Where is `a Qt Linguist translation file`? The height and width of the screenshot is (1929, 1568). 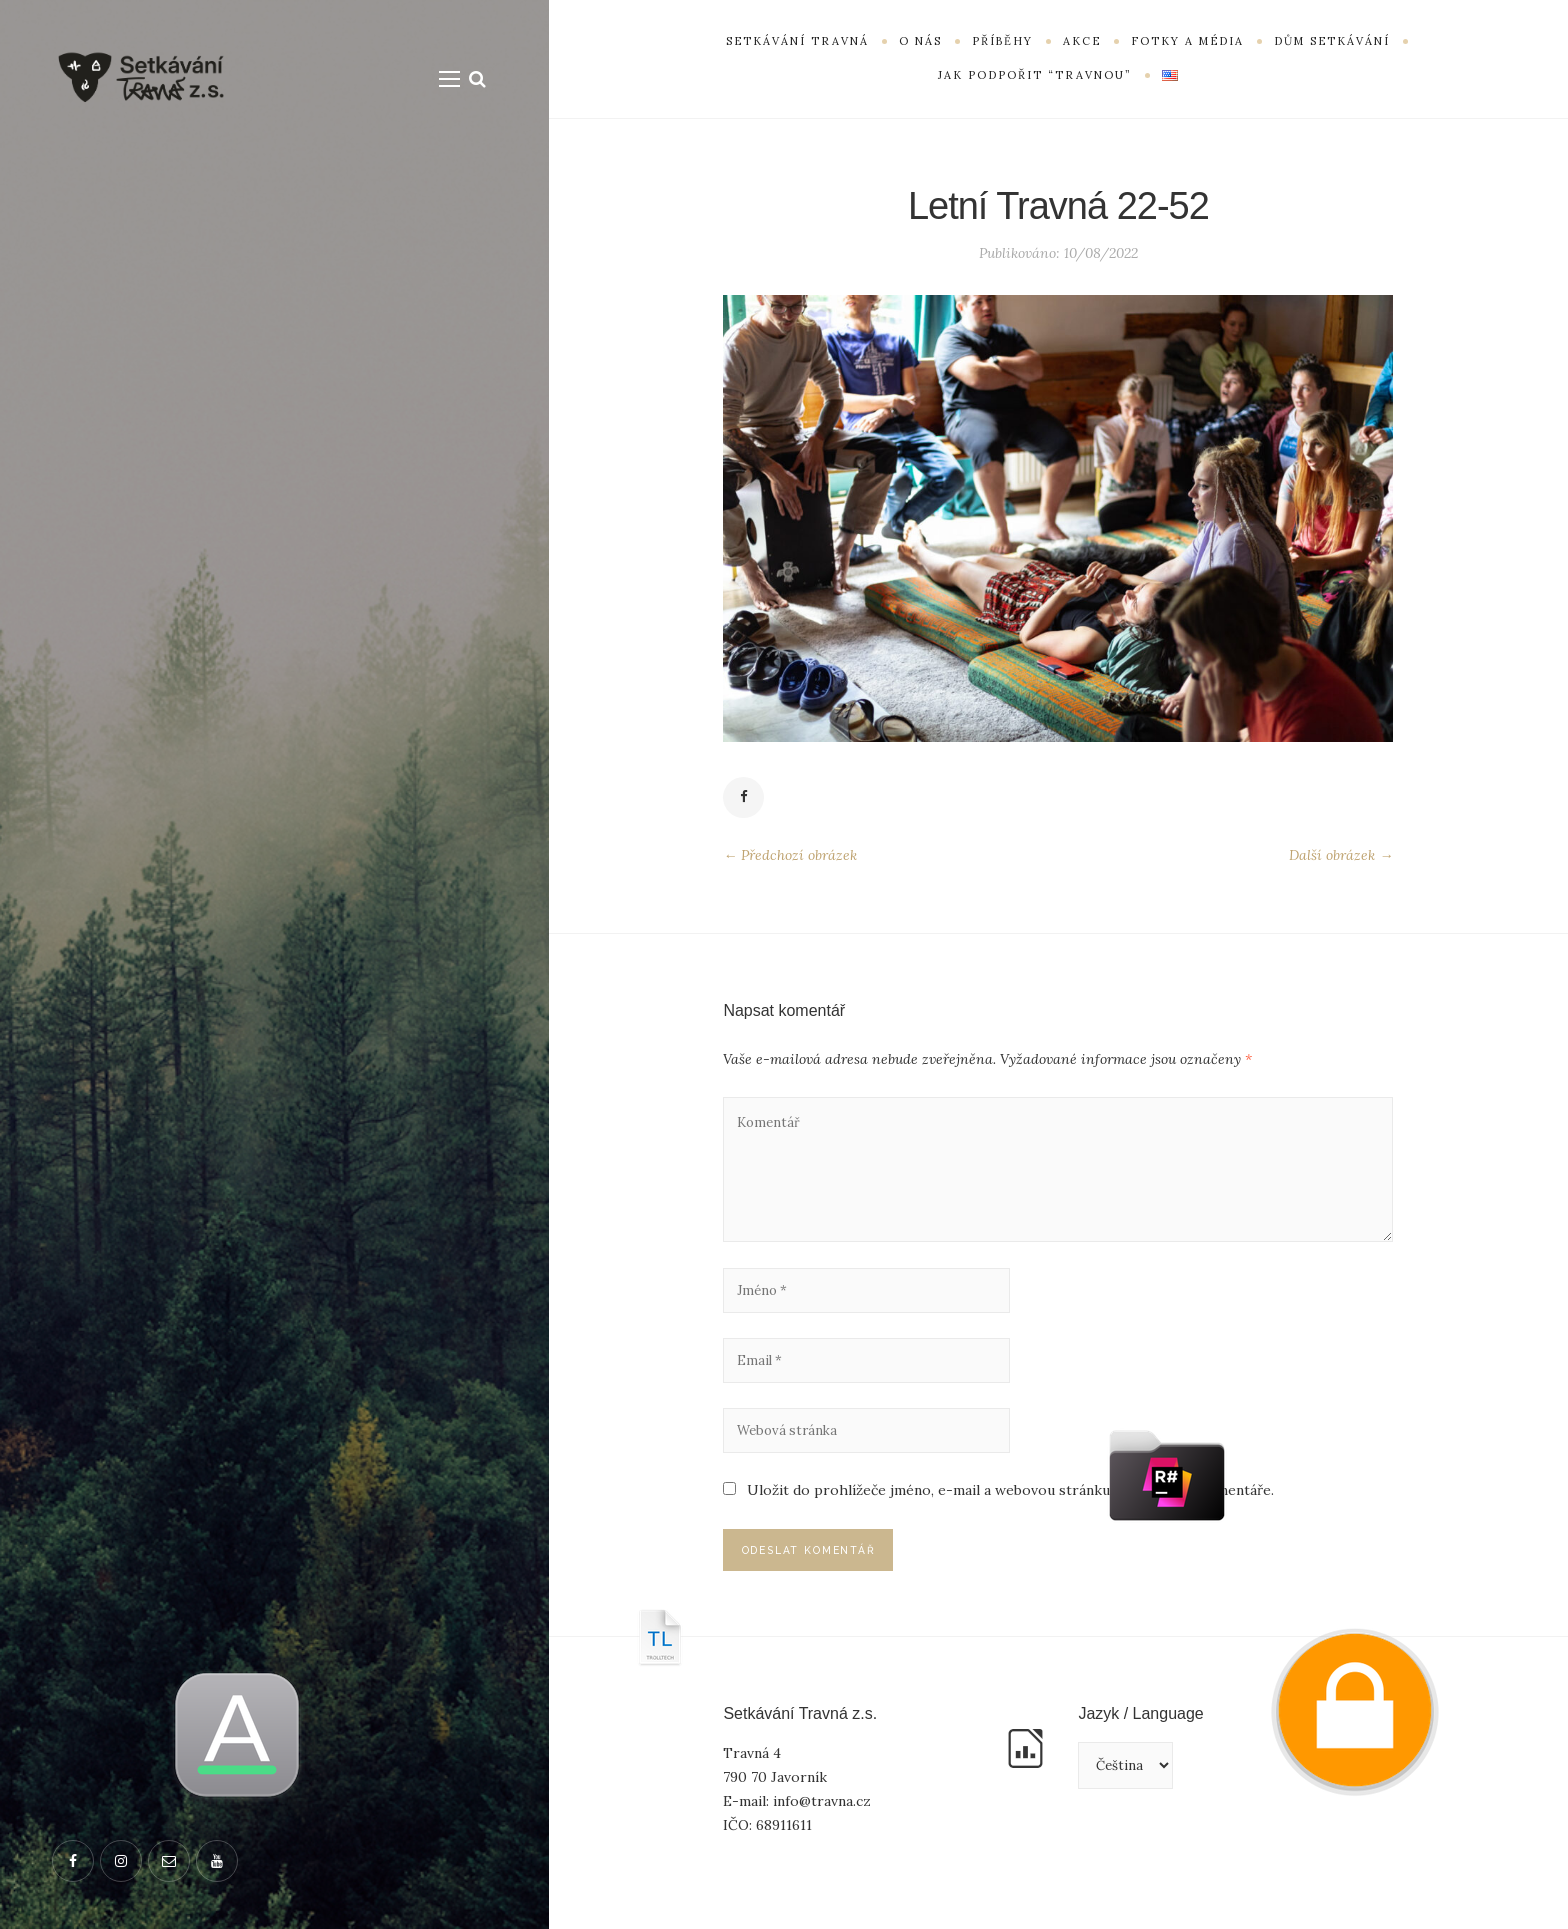 a Qt Linguist translation file is located at coordinates (660, 1638).